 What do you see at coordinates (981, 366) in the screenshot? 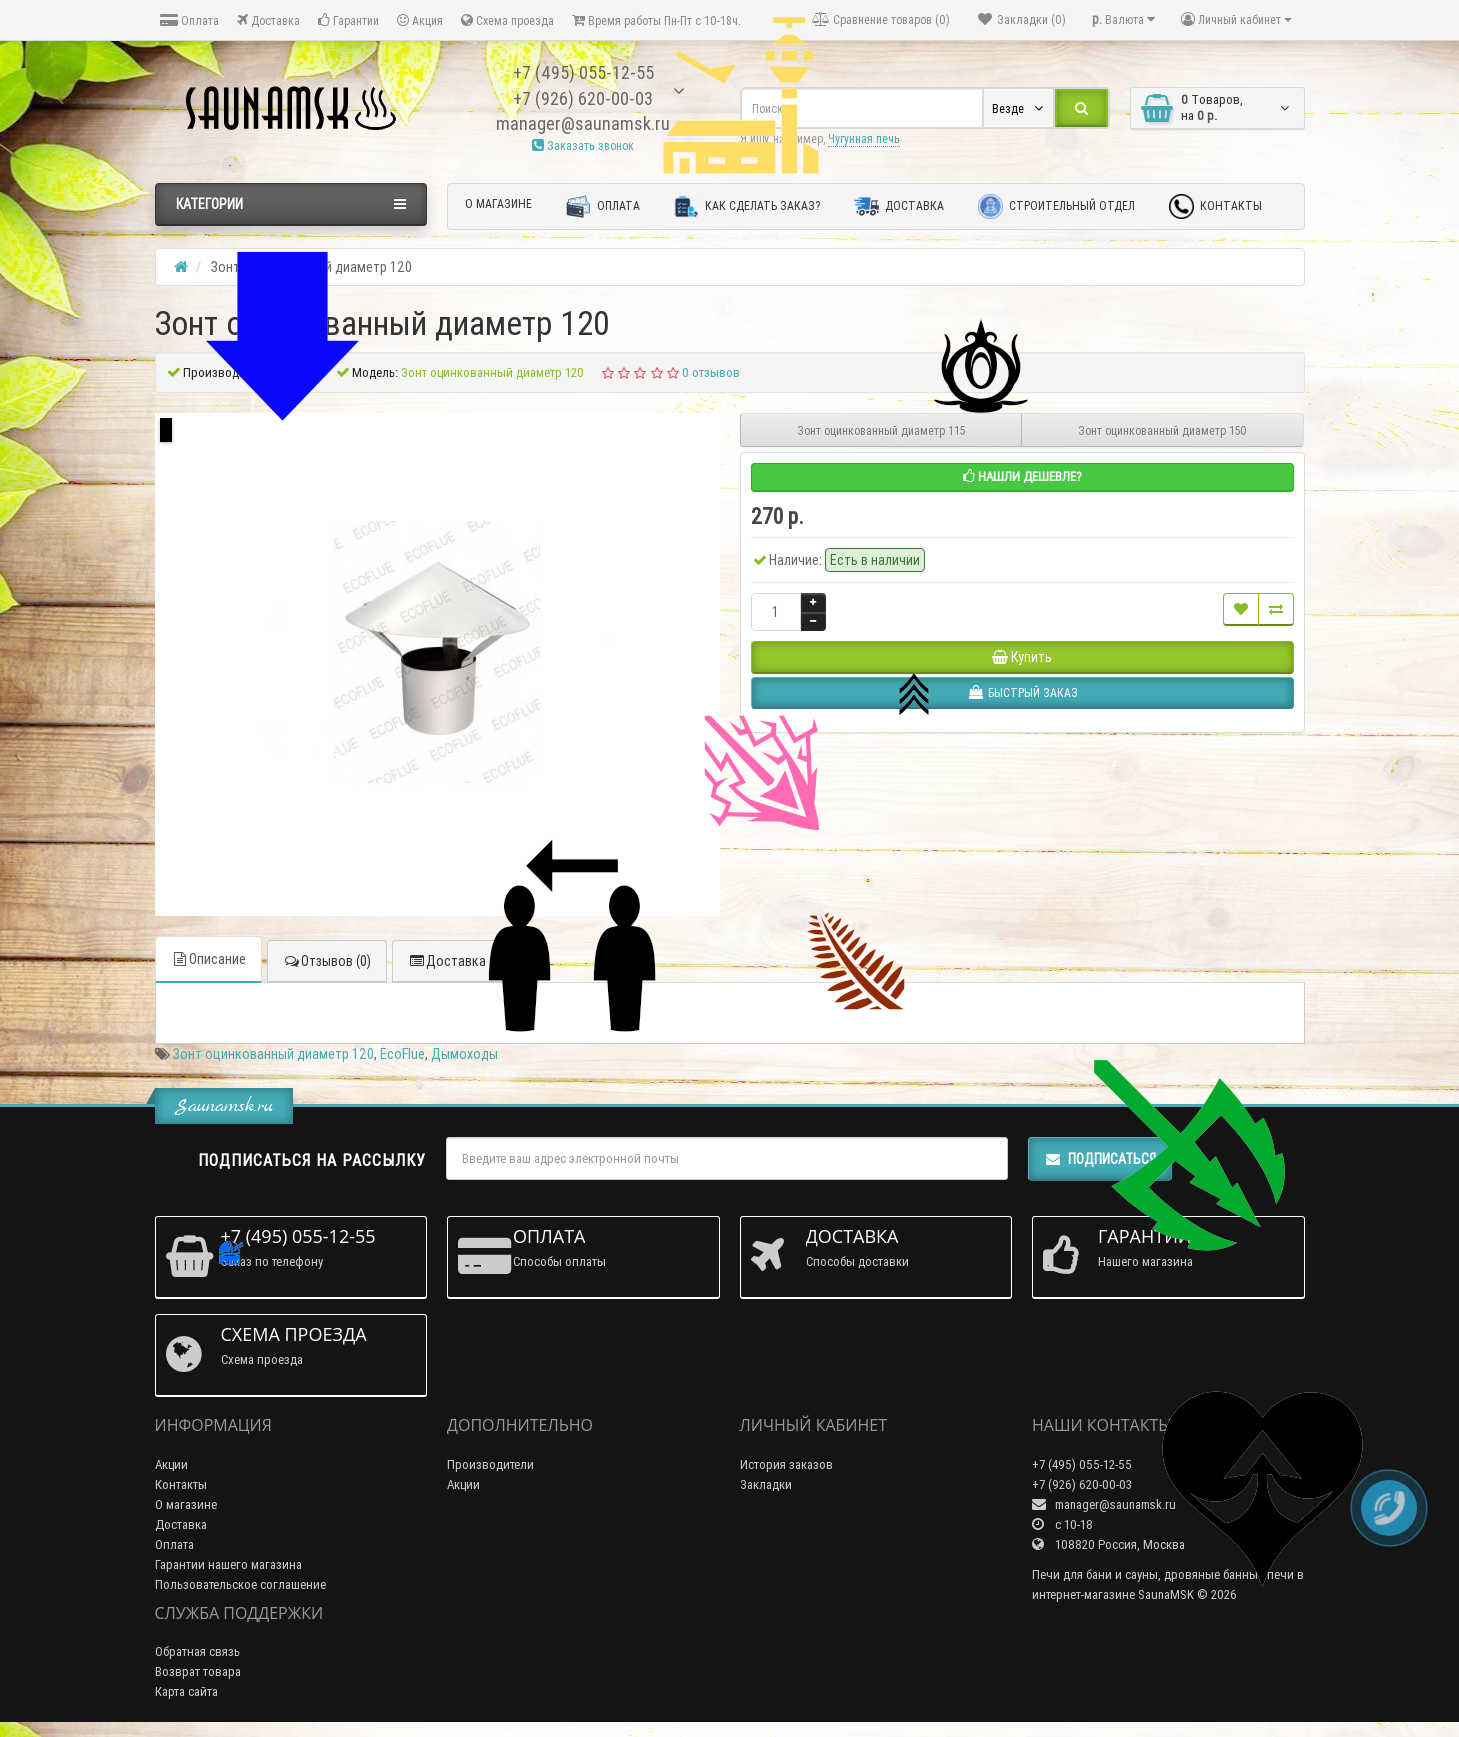
I see `decorative emblem or crest symbol` at bounding box center [981, 366].